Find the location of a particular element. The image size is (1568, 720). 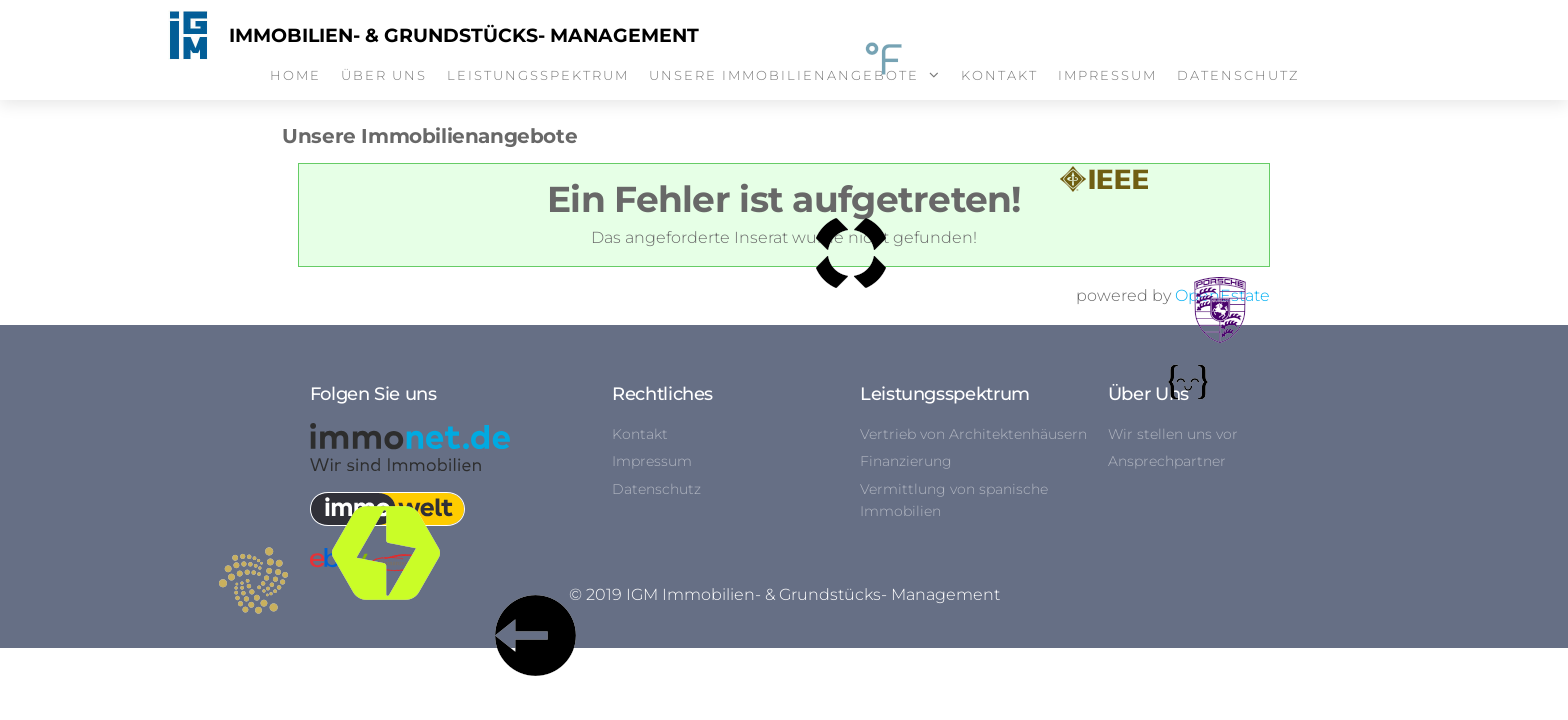

visit exercism coding practice platform is located at coordinates (1188, 382).